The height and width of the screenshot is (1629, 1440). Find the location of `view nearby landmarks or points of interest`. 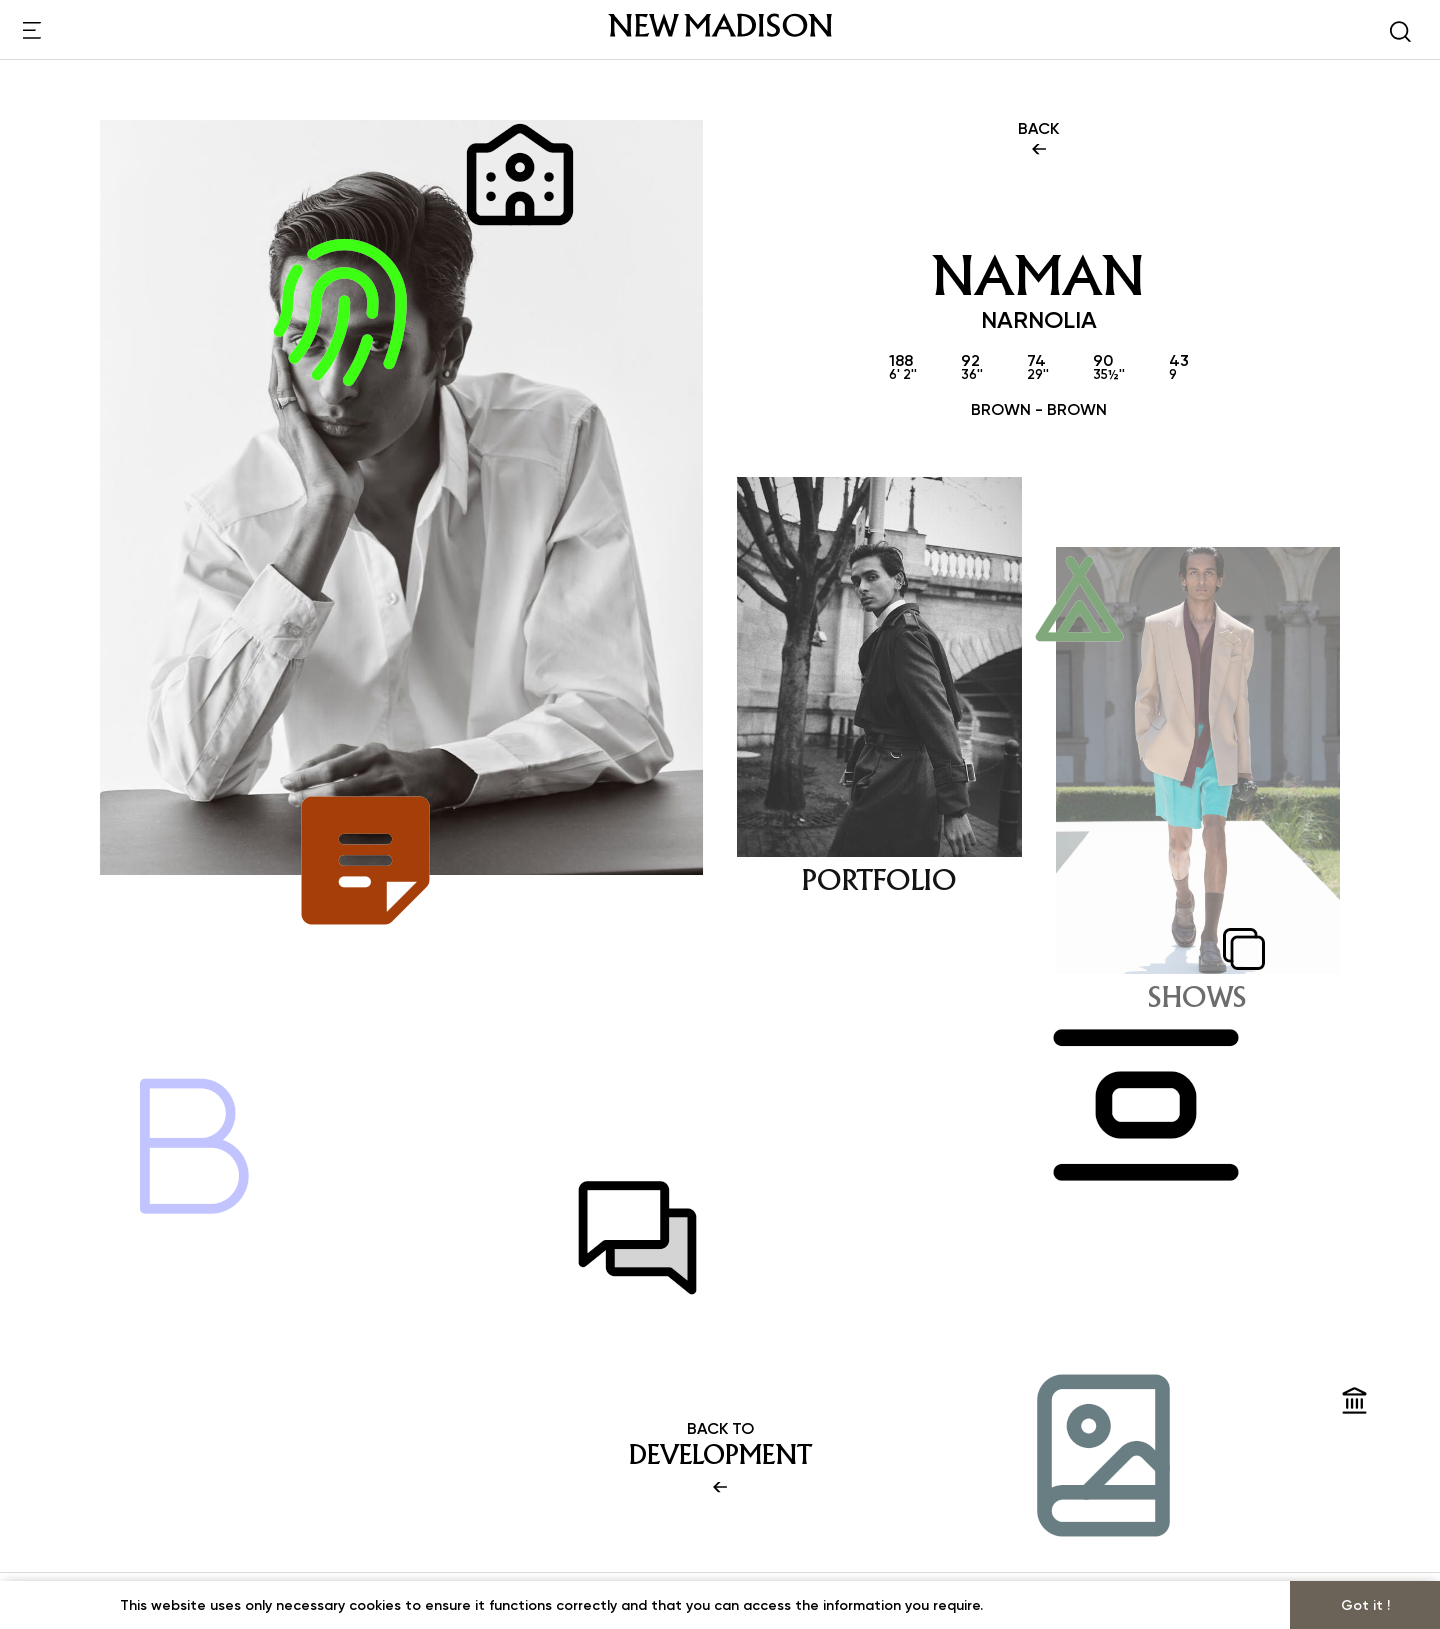

view nearby landmarks or points of interest is located at coordinates (1354, 1400).